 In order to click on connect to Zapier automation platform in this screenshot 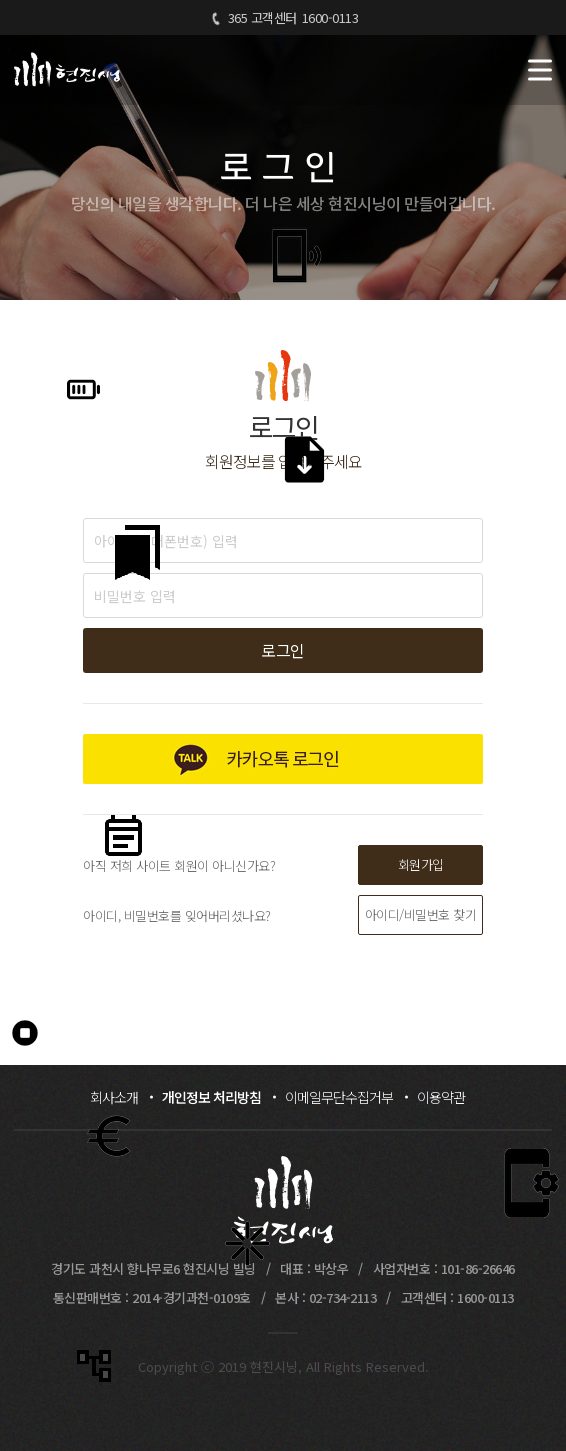, I will do `click(247, 1243)`.